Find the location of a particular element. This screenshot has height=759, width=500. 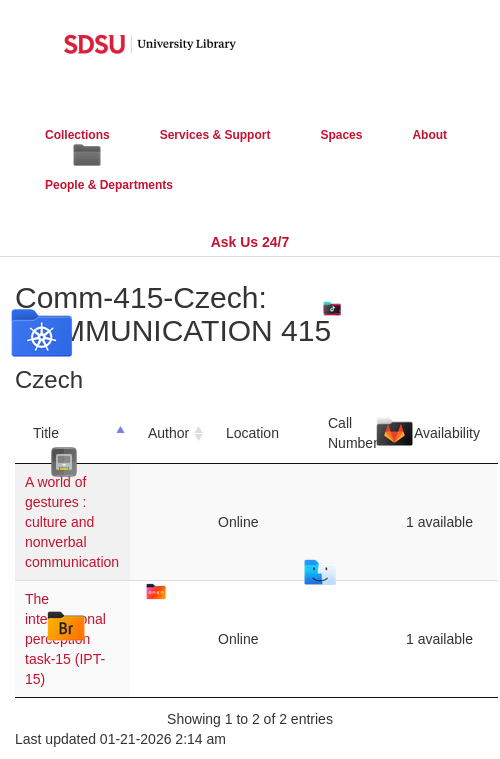

nintendo 64 rom file is located at coordinates (64, 462).